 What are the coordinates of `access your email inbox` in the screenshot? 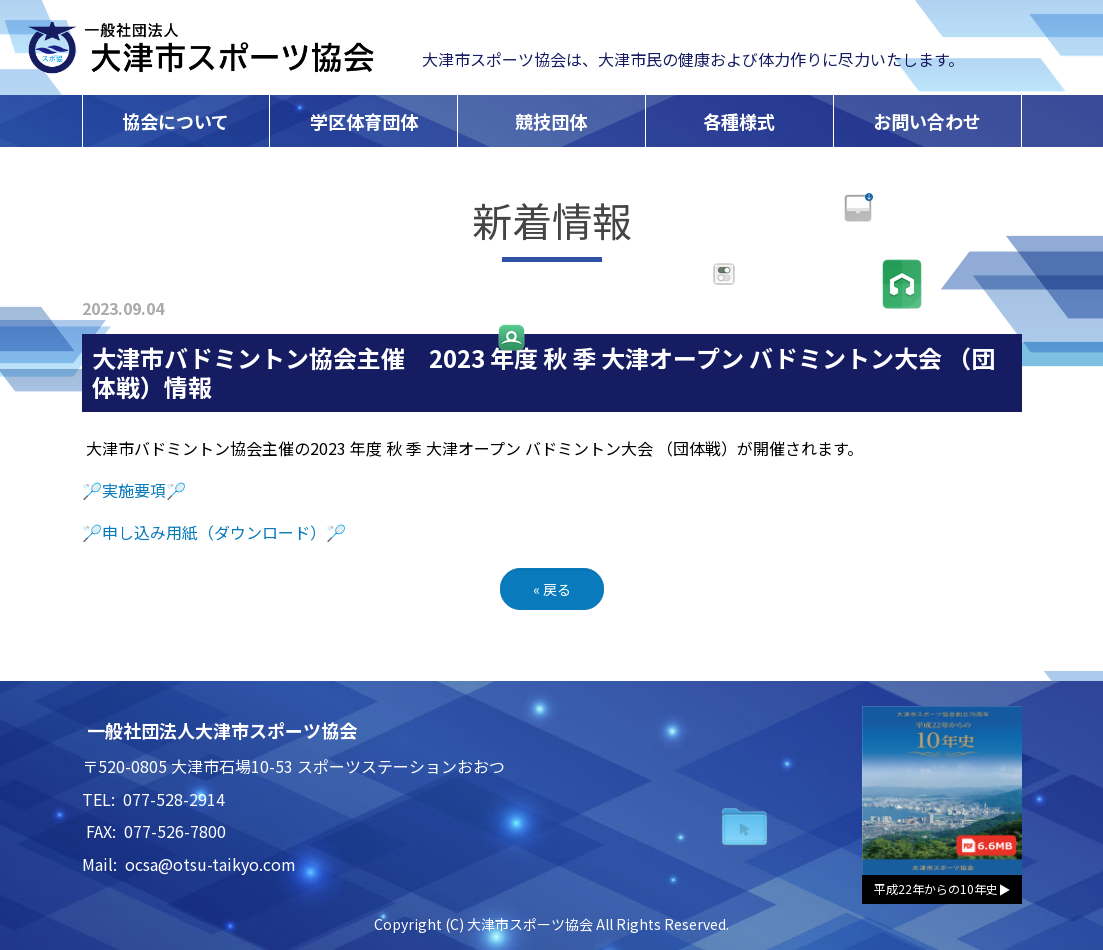 It's located at (858, 208).